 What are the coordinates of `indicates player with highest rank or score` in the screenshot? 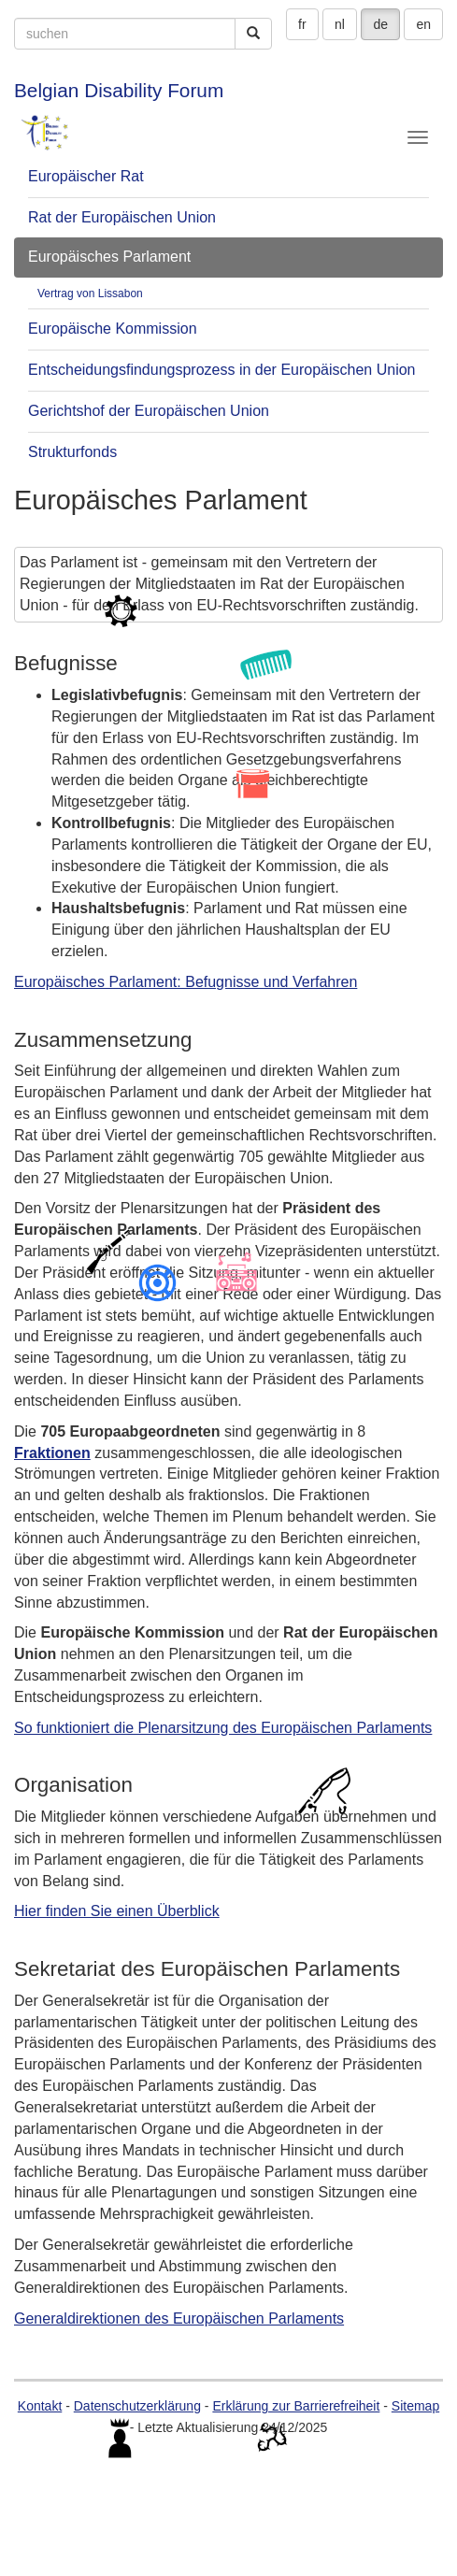 It's located at (120, 2438).